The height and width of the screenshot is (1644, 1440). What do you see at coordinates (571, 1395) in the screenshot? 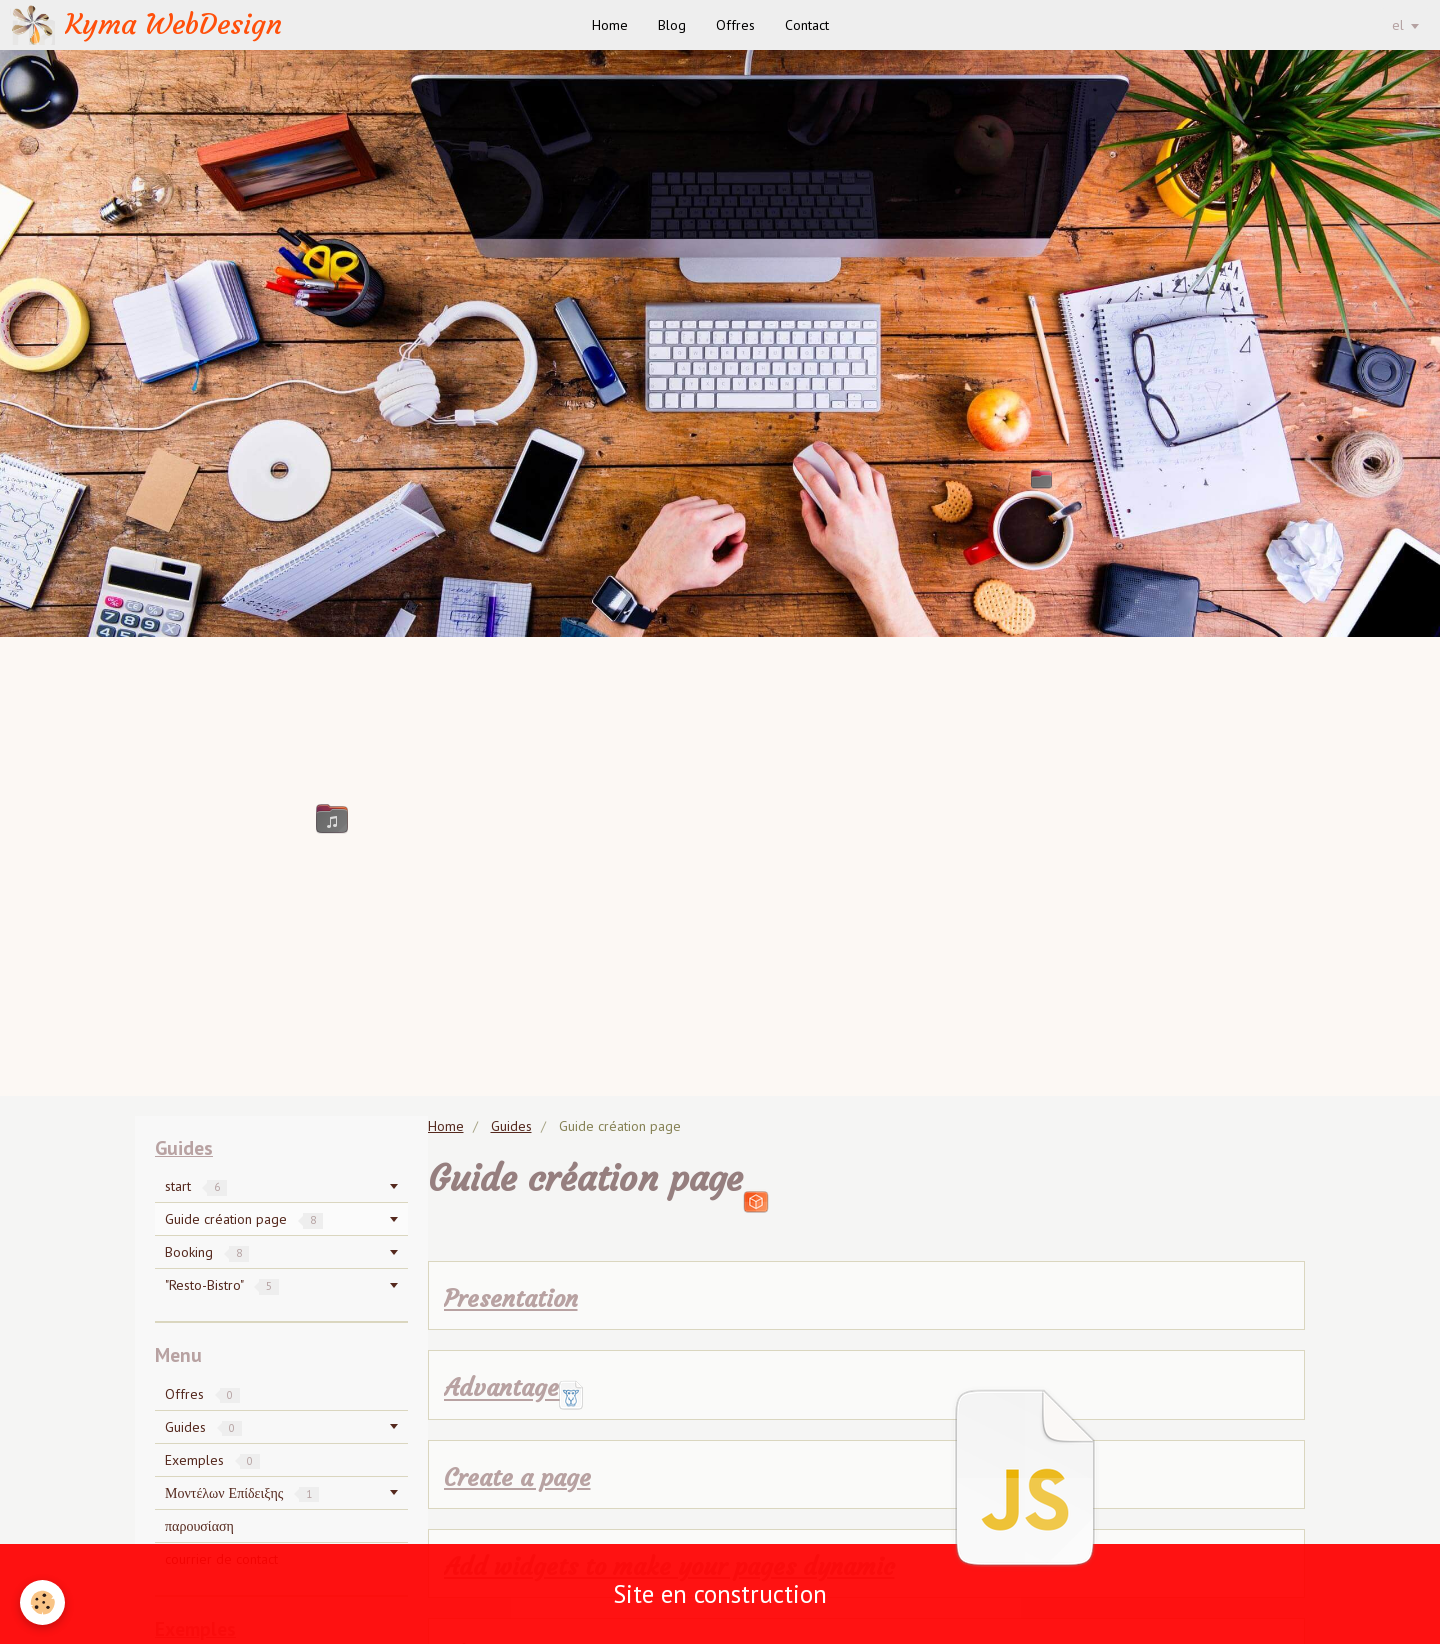
I see `a perl programming language file` at bounding box center [571, 1395].